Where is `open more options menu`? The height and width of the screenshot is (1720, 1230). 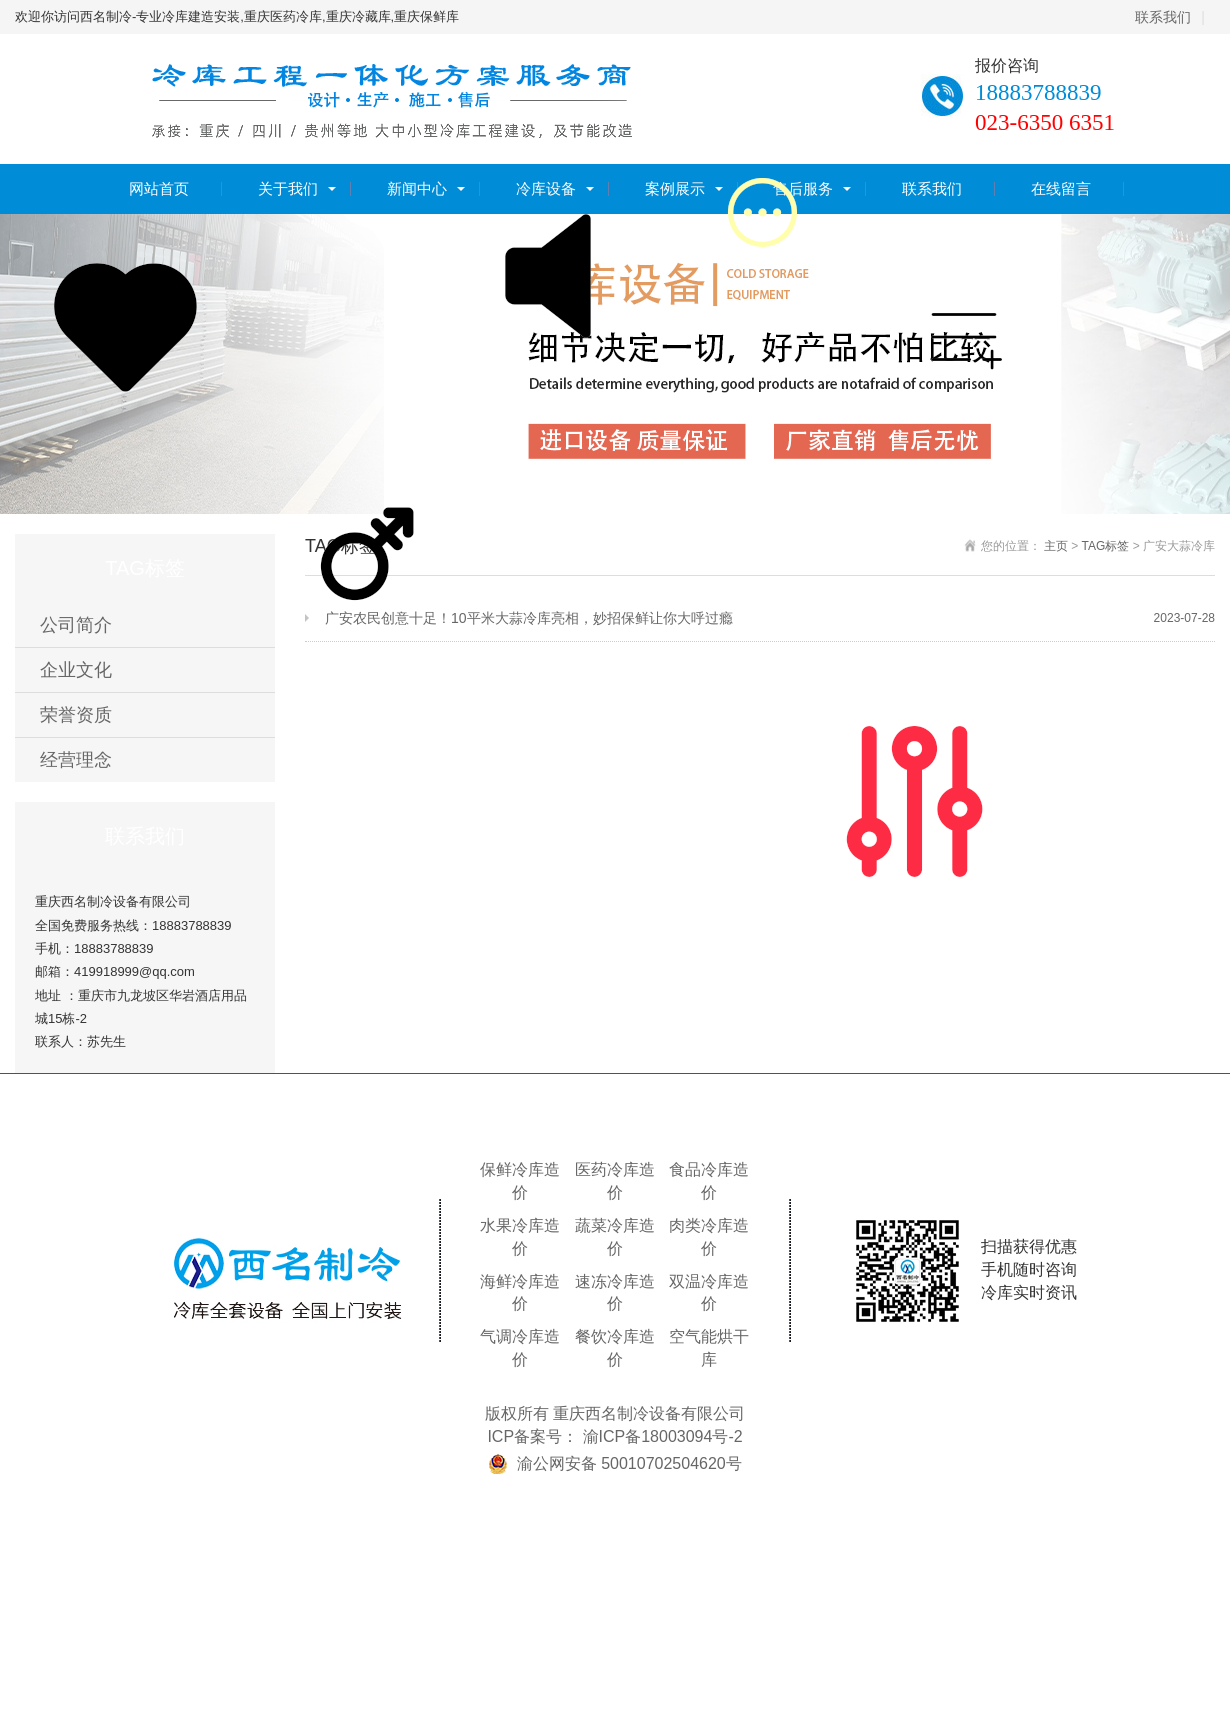 open more options menu is located at coordinates (762, 212).